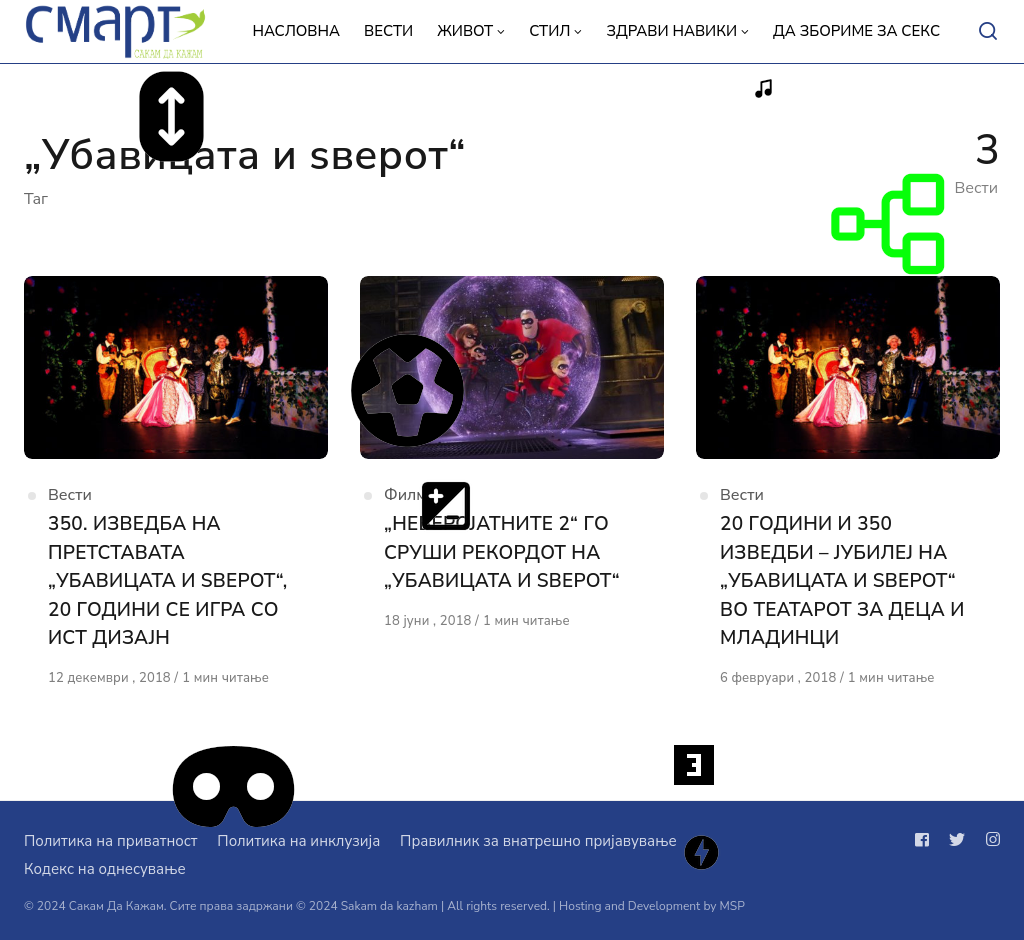 This screenshot has height=940, width=1024. Describe the element at coordinates (233, 786) in the screenshot. I see `enable incognito or private browsing mode` at that location.